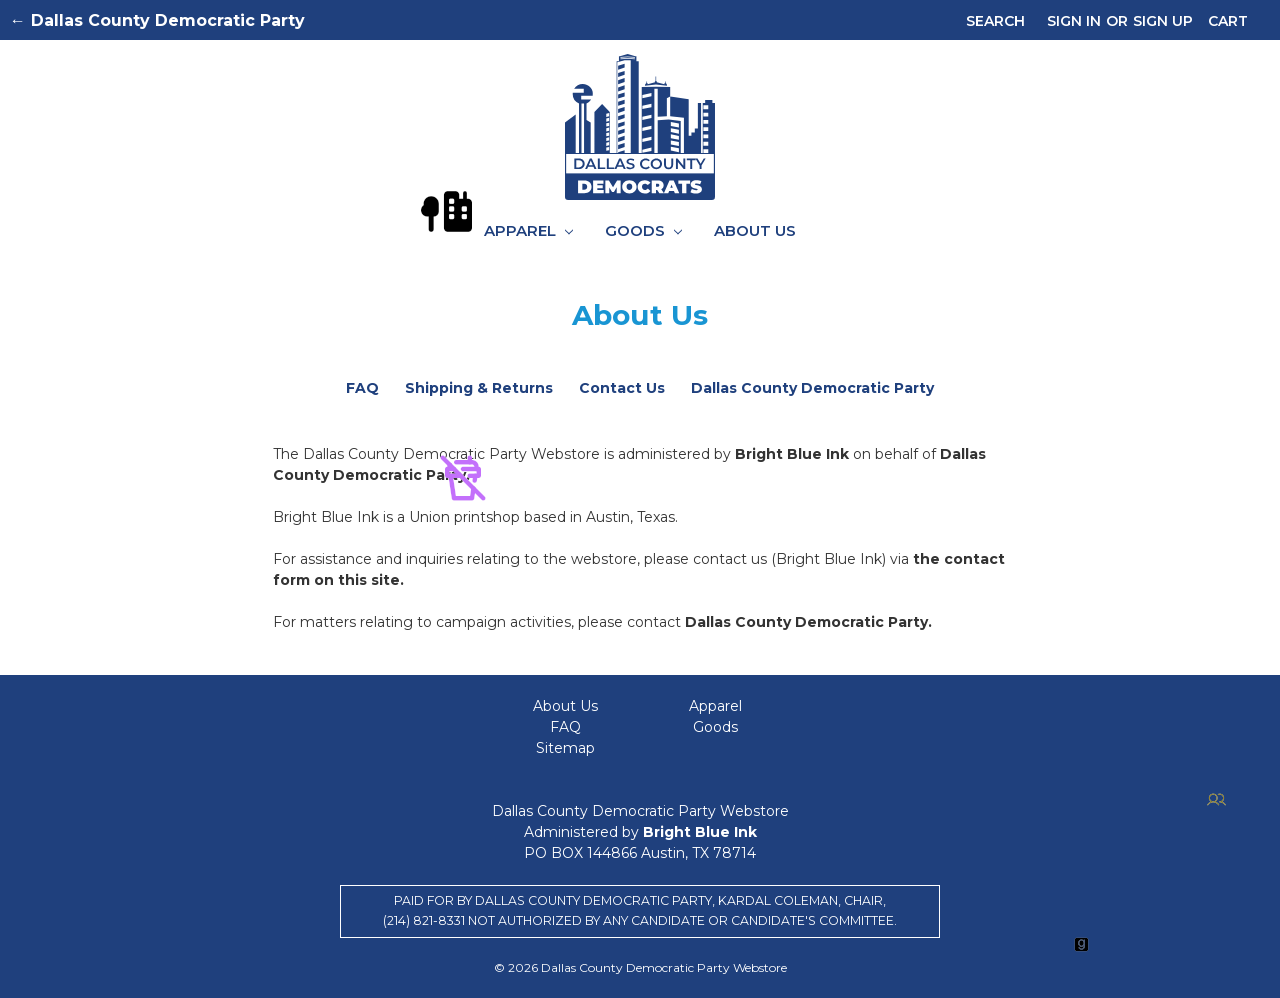 The width and height of the screenshot is (1280, 998). Describe the element at coordinates (463, 478) in the screenshot. I see `no beverages allowed` at that location.